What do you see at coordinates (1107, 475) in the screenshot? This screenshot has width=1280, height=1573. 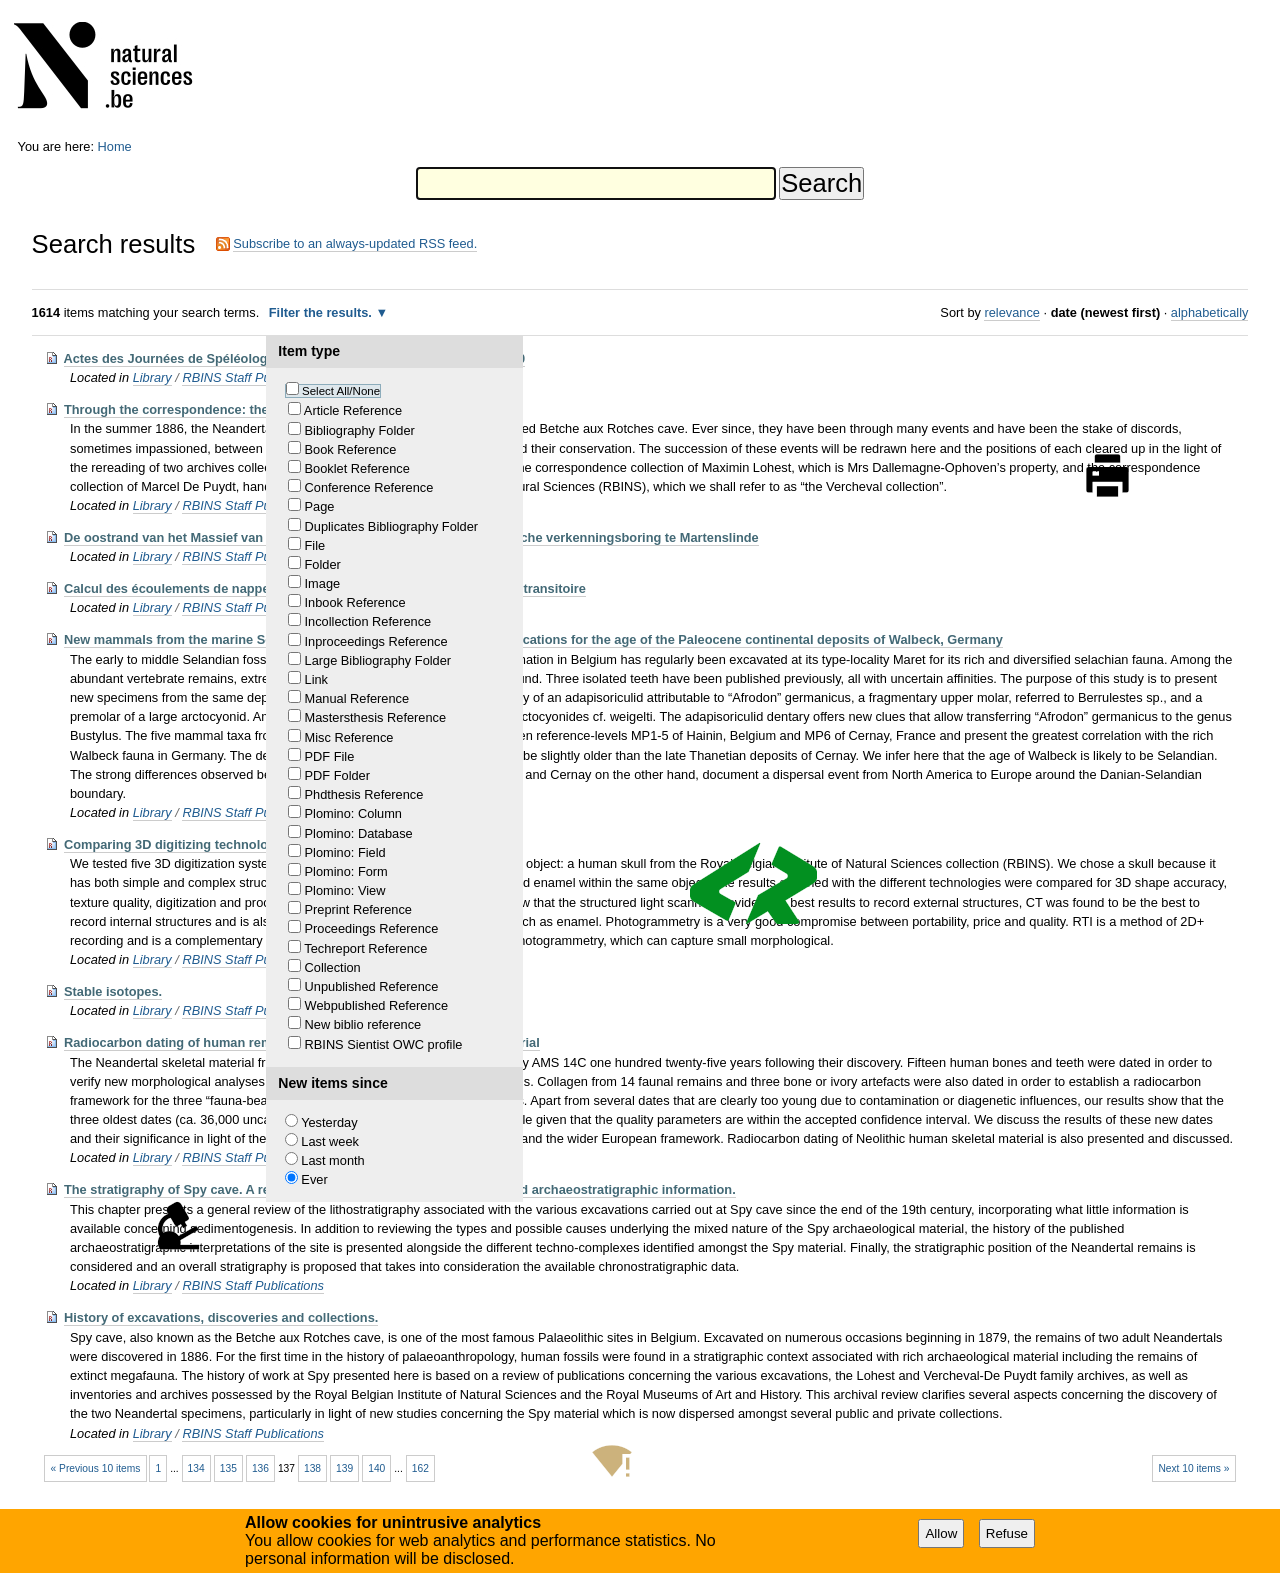 I see `print the current document` at bounding box center [1107, 475].